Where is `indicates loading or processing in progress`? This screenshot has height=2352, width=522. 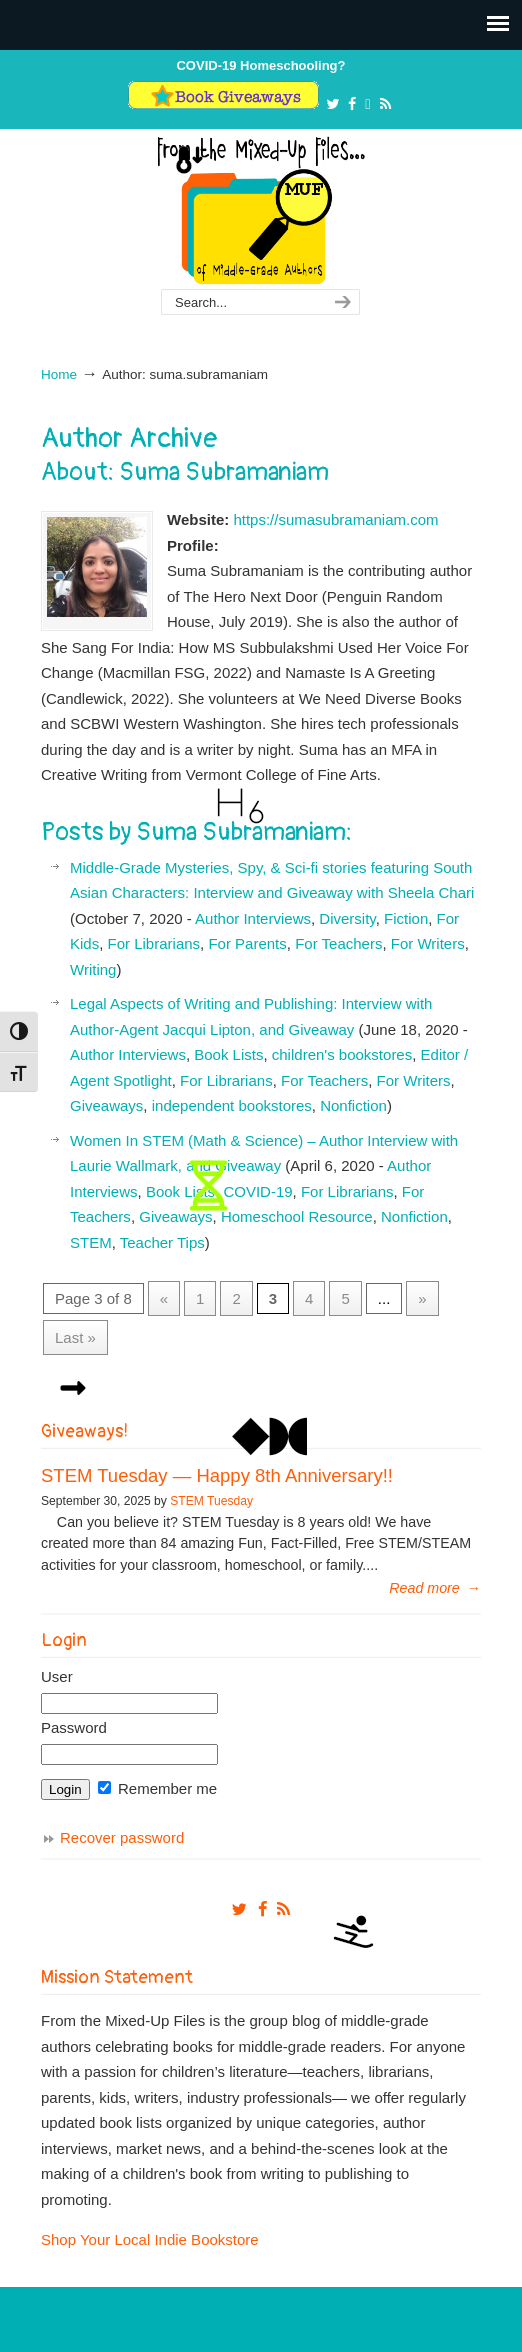 indicates loading or processing in progress is located at coordinates (208, 1185).